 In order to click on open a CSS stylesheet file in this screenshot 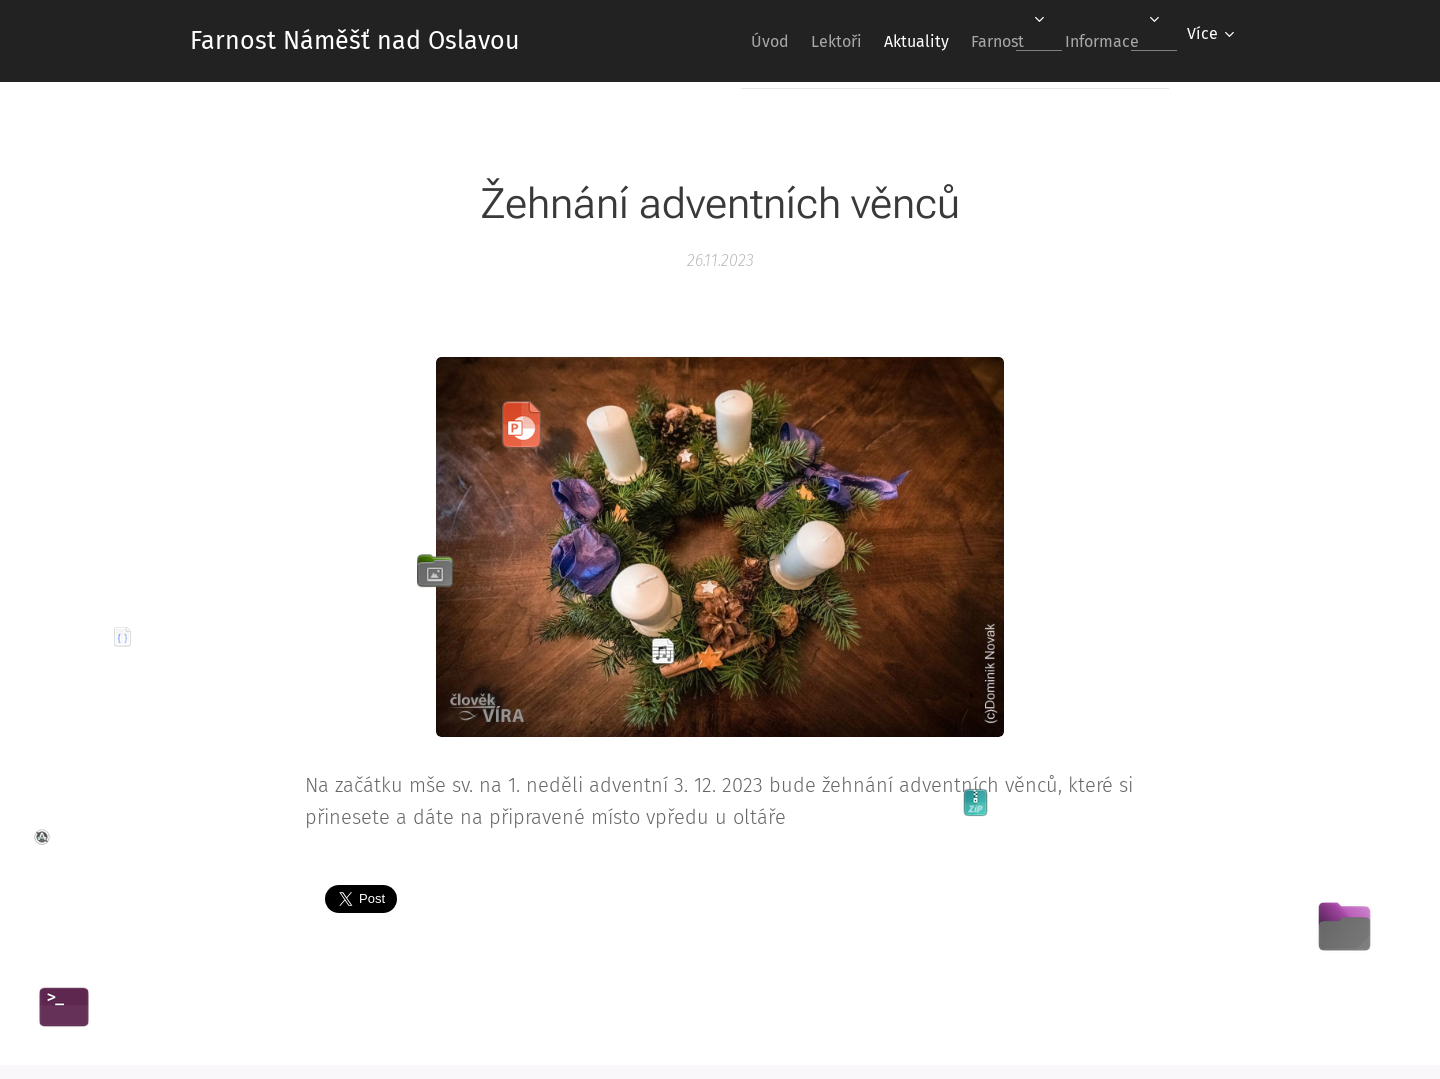, I will do `click(122, 636)`.